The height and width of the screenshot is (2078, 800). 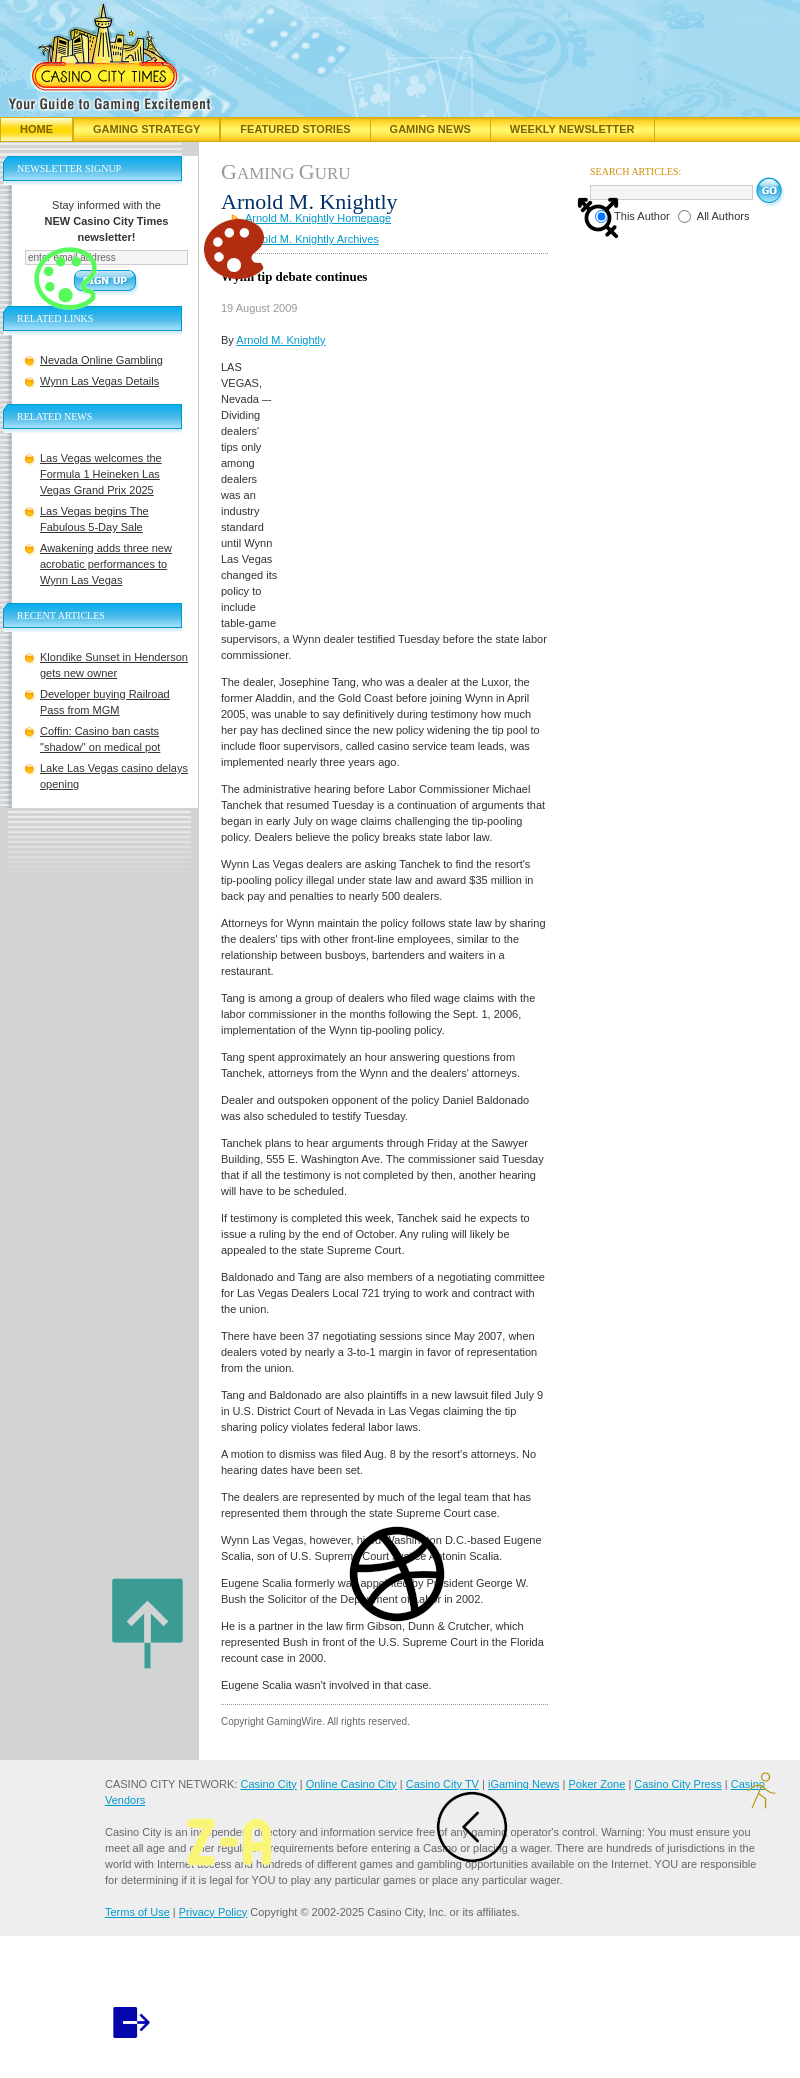 I want to click on go back to the previous screen, so click(x=472, y=1827).